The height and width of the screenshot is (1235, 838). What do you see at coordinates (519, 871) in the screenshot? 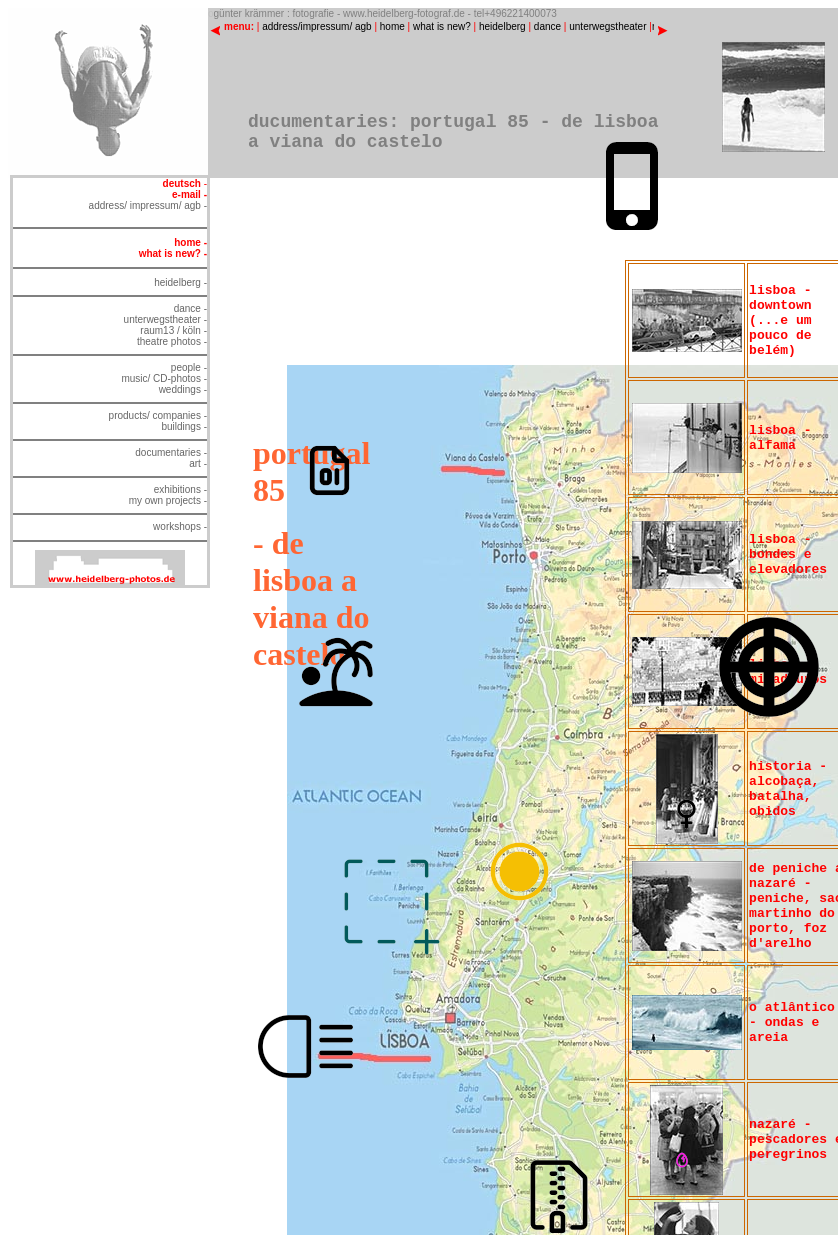
I see `start recording audio or video` at bounding box center [519, 871].